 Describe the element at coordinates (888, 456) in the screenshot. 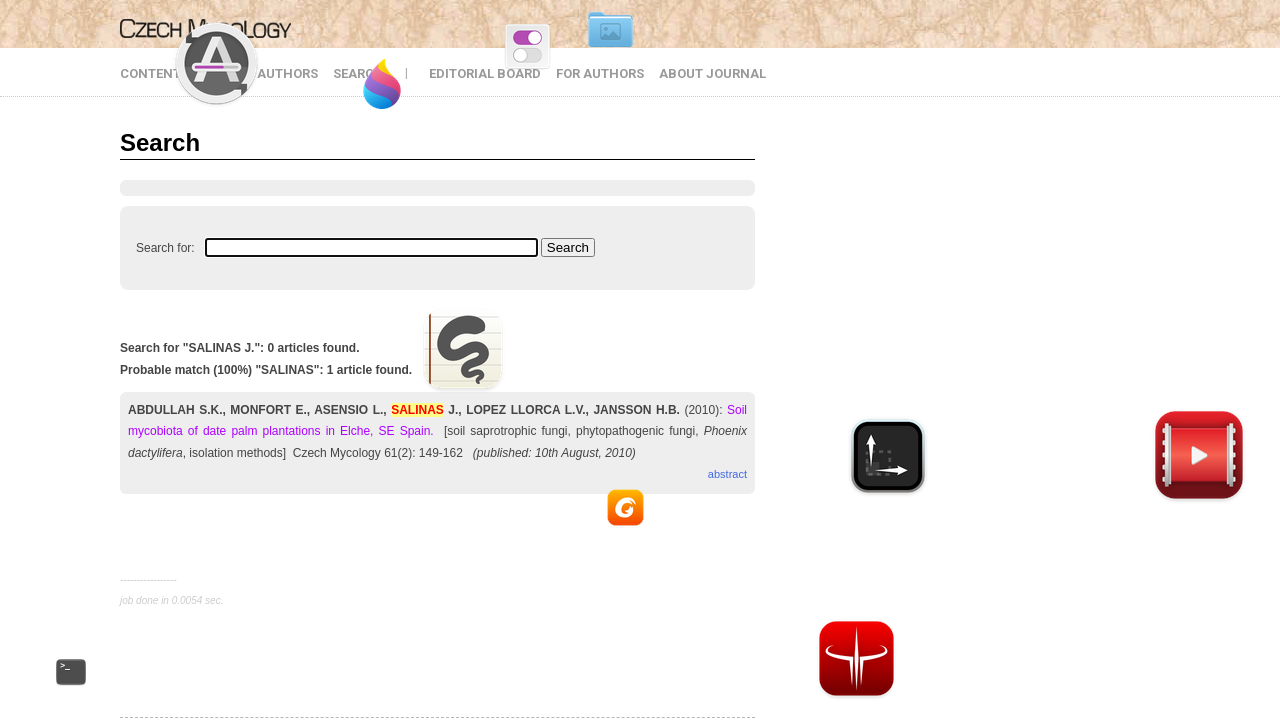

I see `open display preferences` at that location.